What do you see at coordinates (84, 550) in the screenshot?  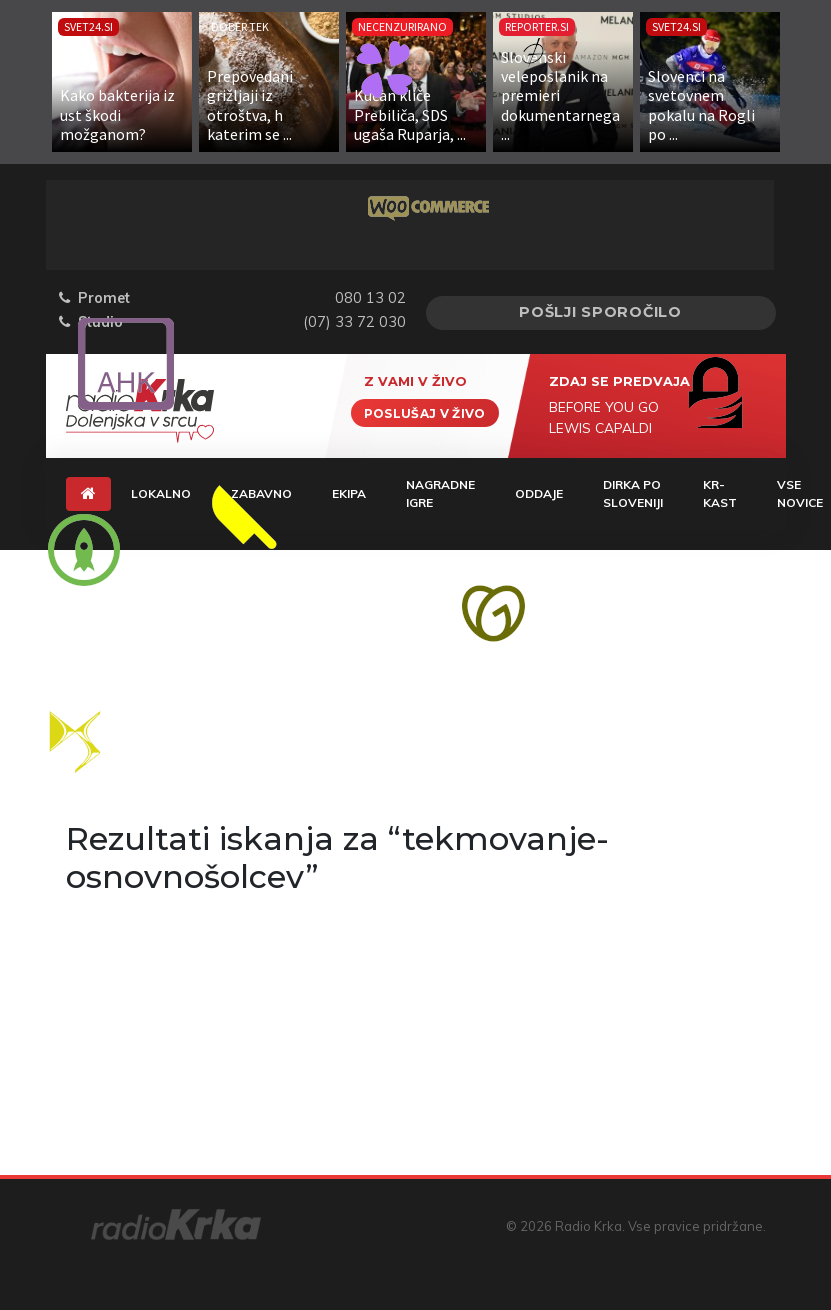 I see `visit proto.io website or app` at bounding box center [84, 550].